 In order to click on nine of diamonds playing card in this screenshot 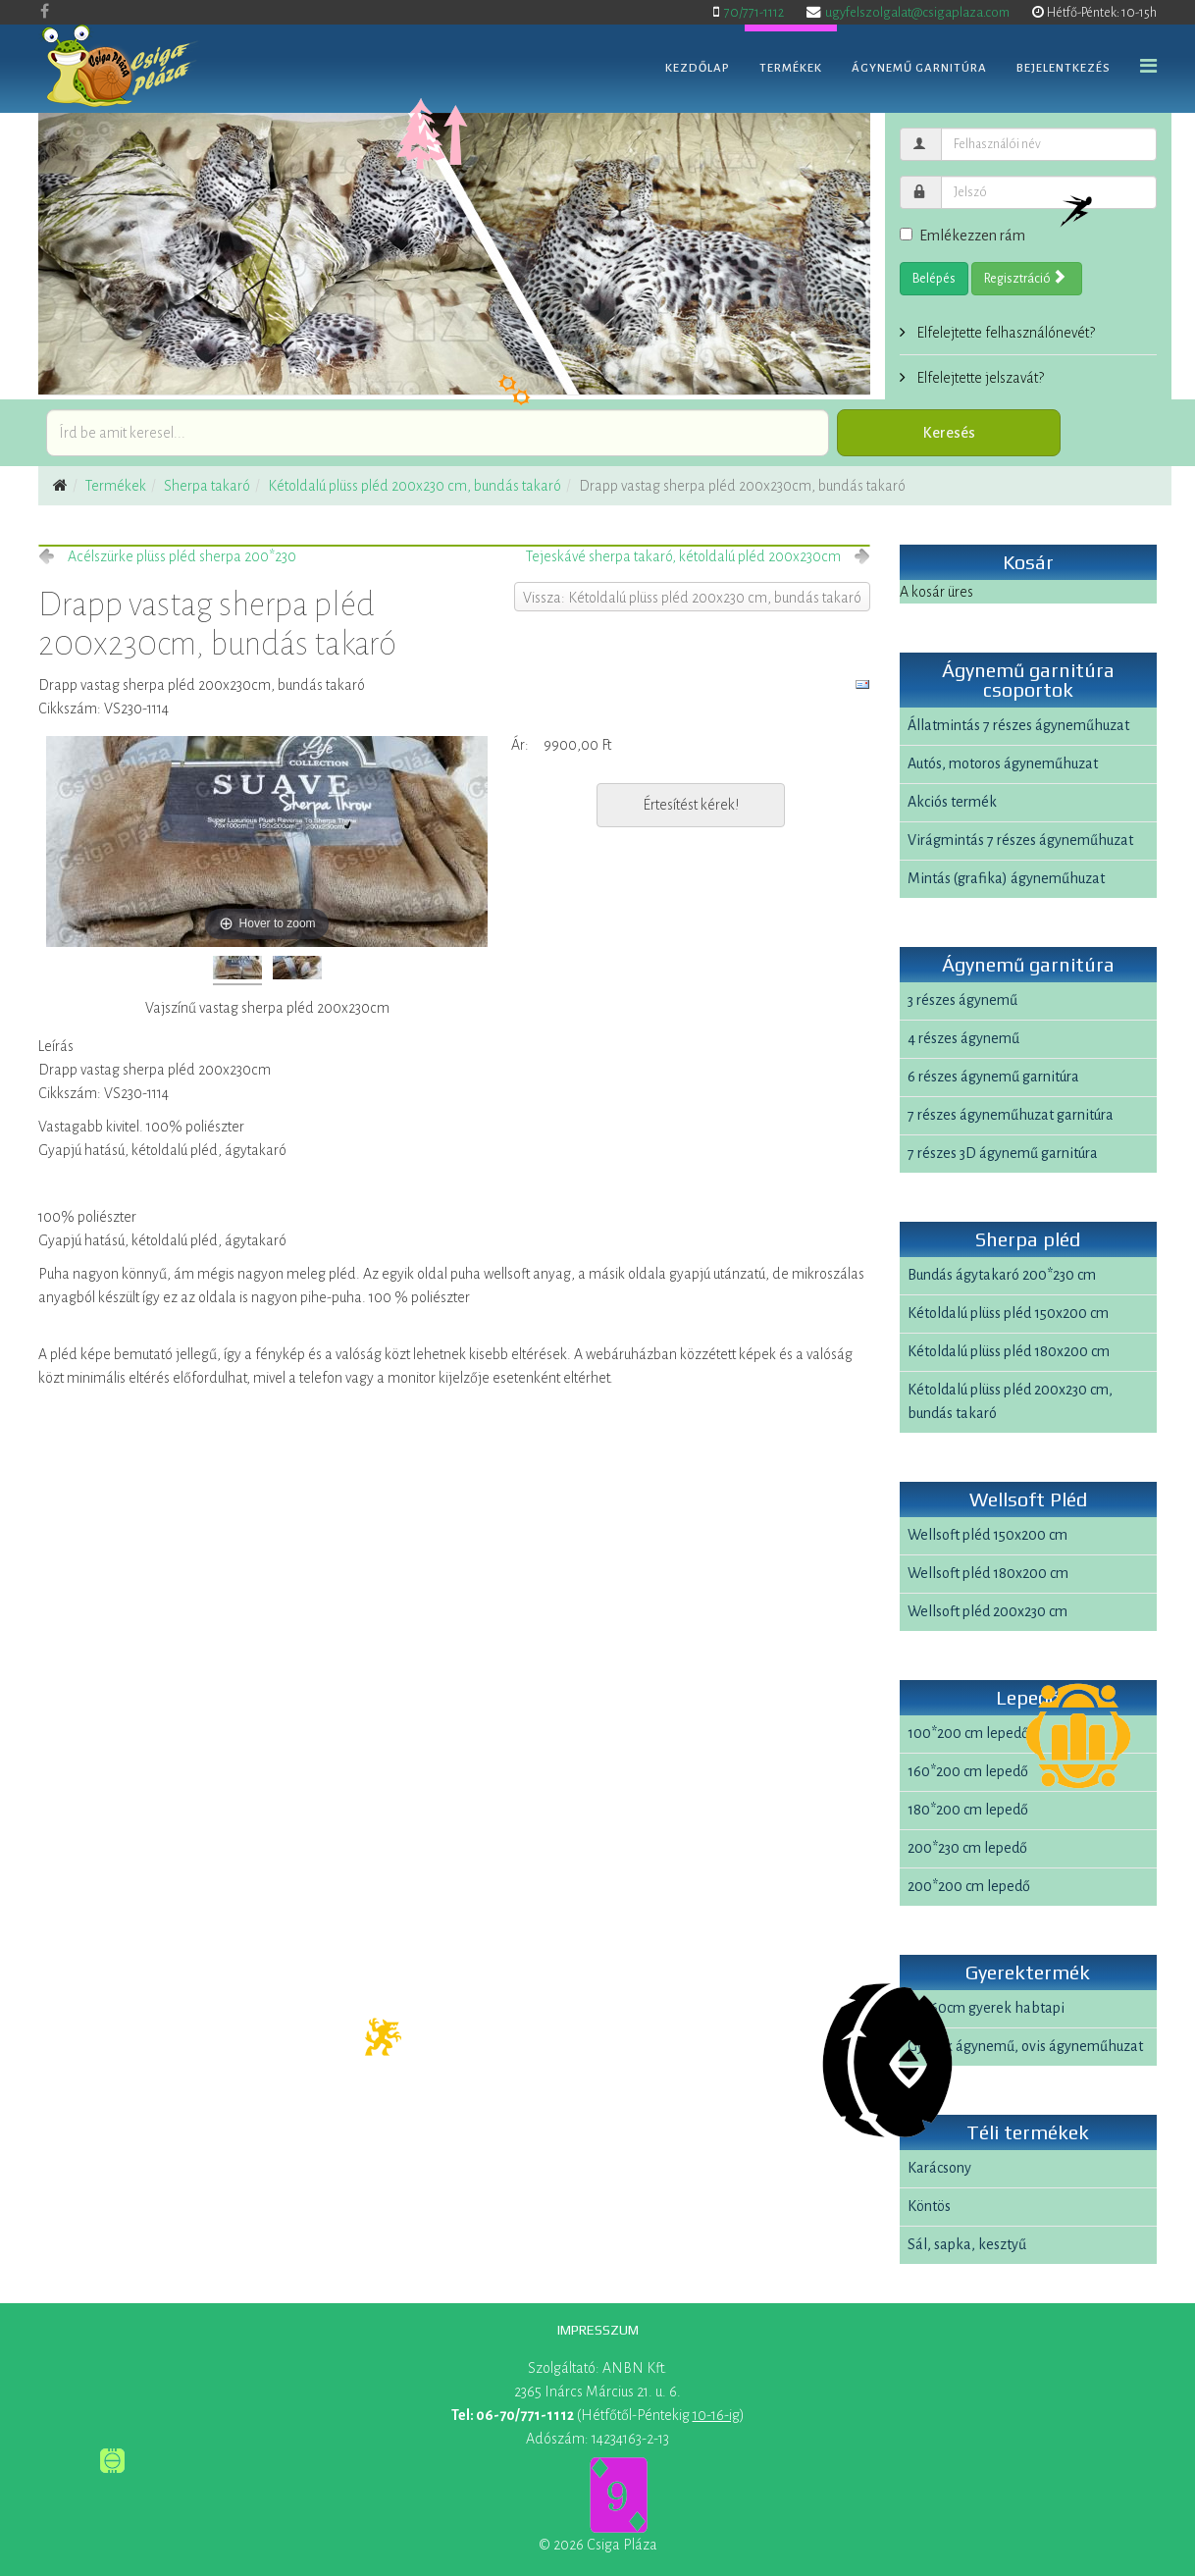, I will do `click(618, 2495)`.